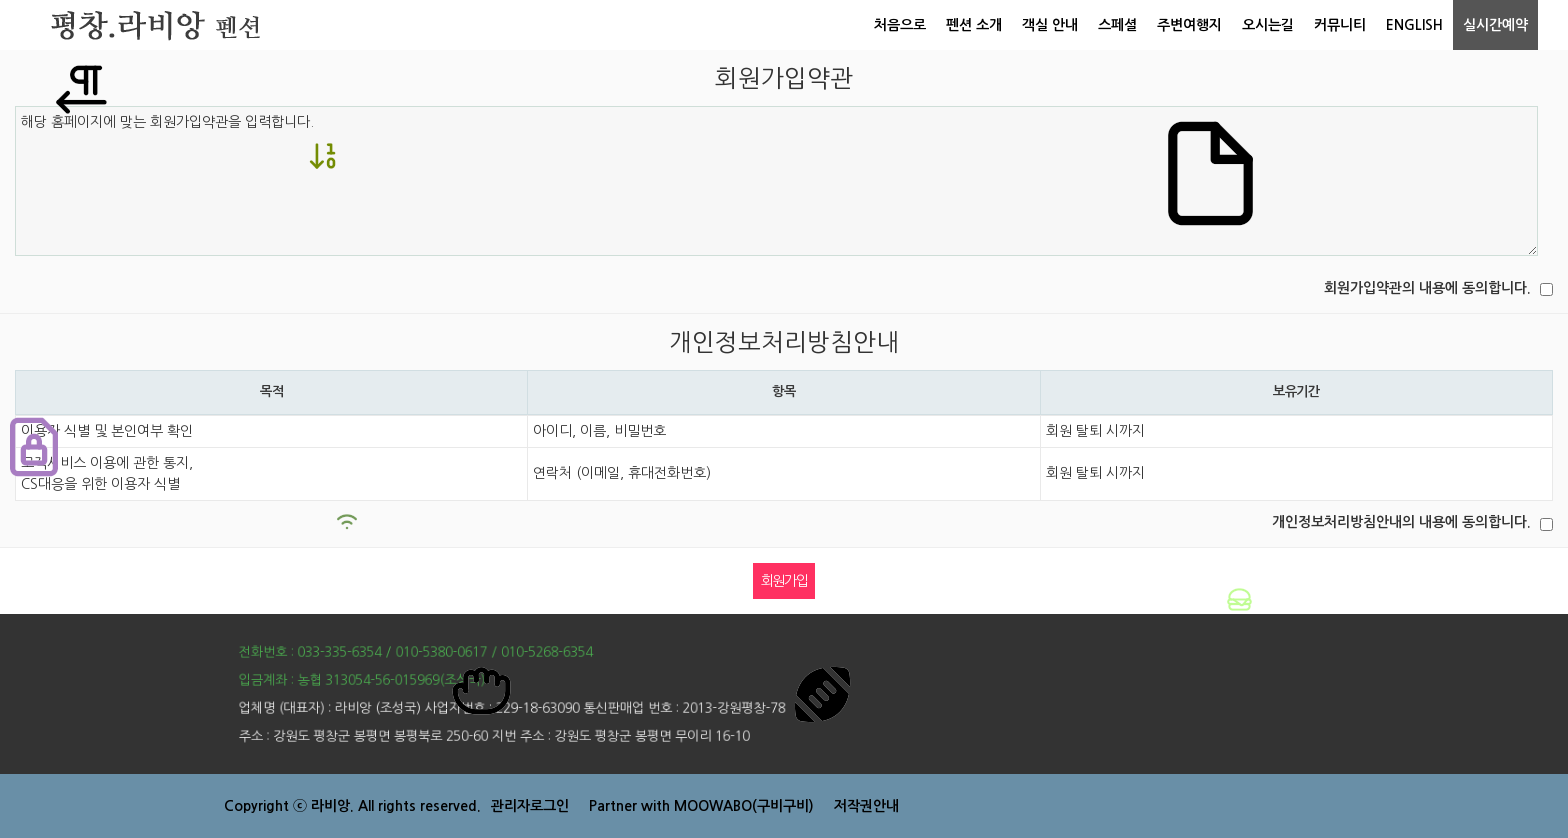  Describe the element at coordinates (1210, 173) in the screenshot. I see `view or open a file` at that location.